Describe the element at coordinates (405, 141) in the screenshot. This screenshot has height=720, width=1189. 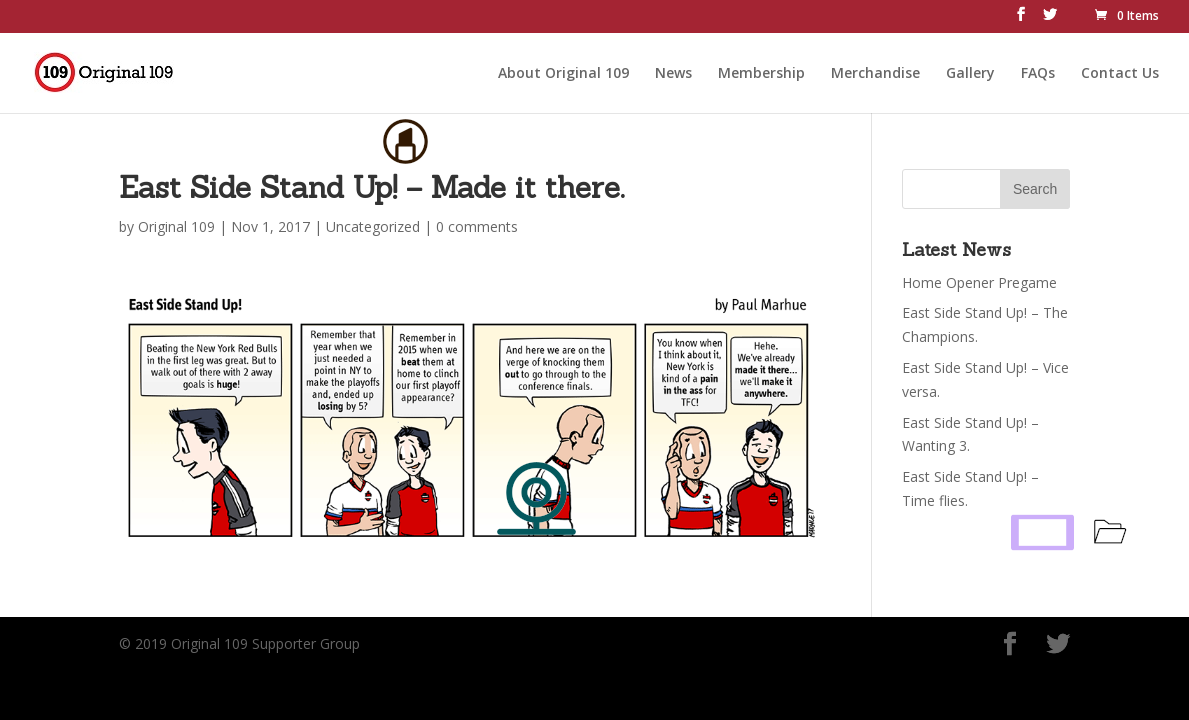
I see `activate highlighter tool for text markup` at that location.